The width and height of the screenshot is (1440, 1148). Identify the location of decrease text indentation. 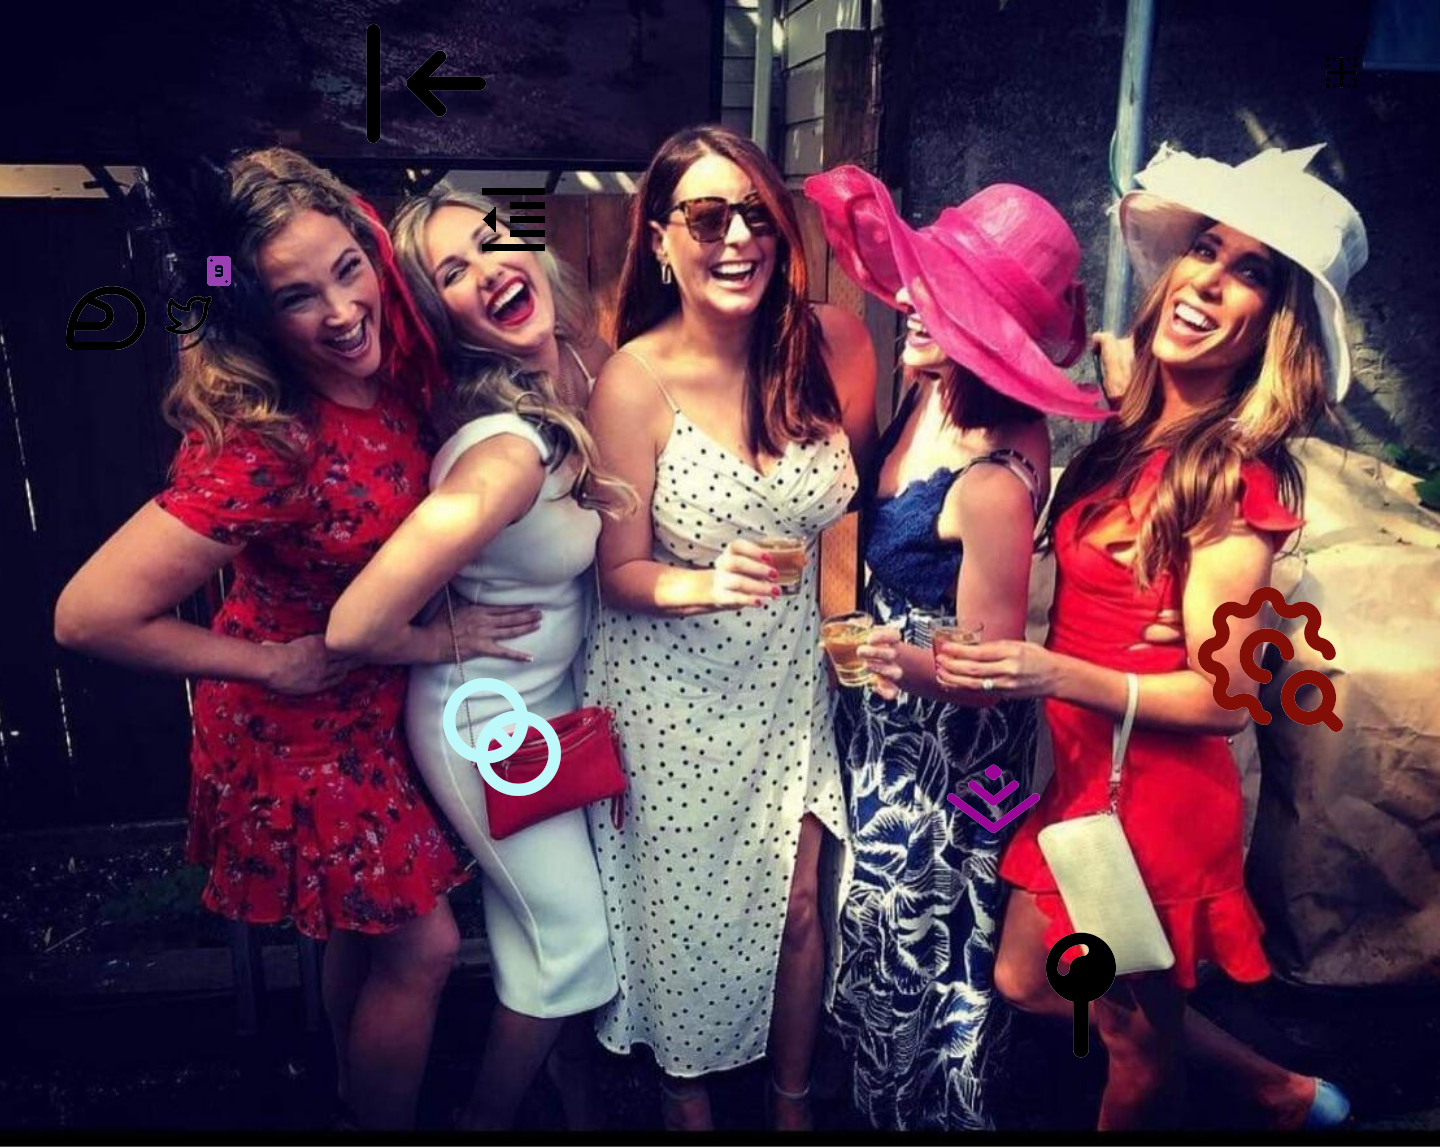
(513, 219).